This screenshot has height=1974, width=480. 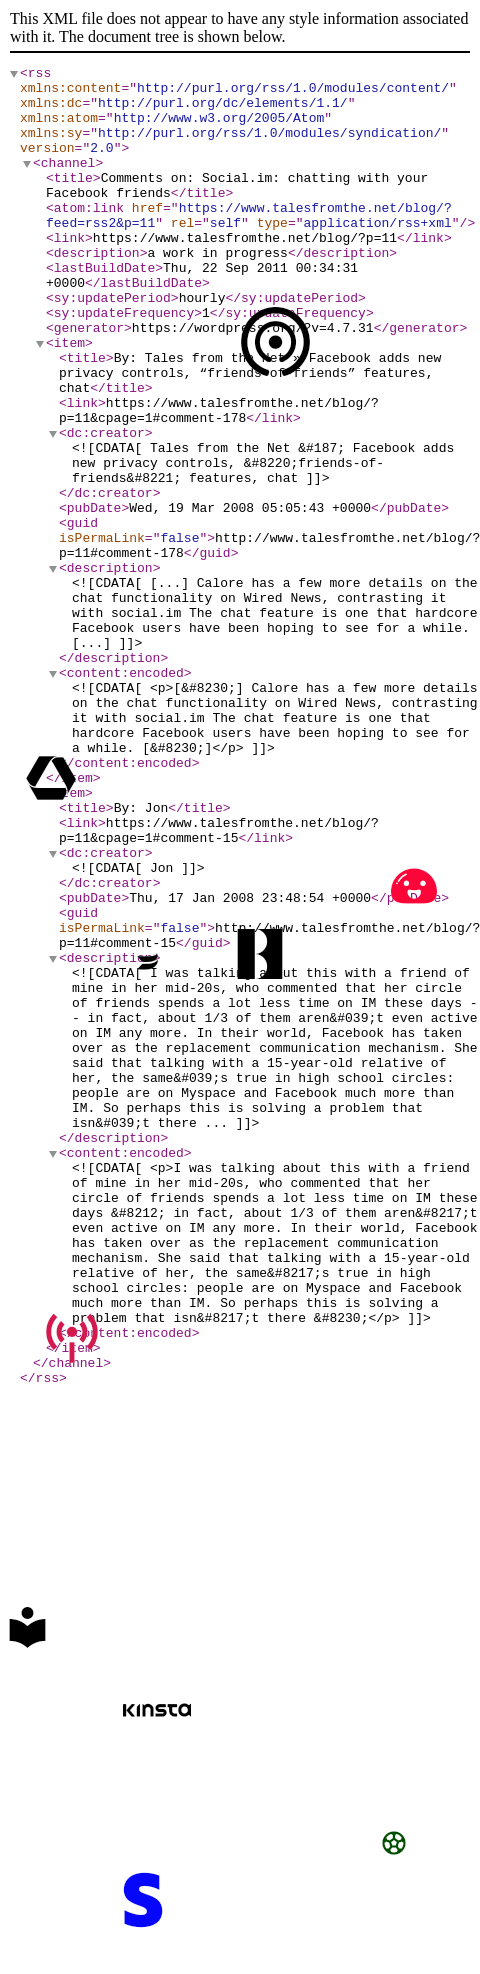 I want to click on start a live broadcast or stream, so click(x=72, y=1337).